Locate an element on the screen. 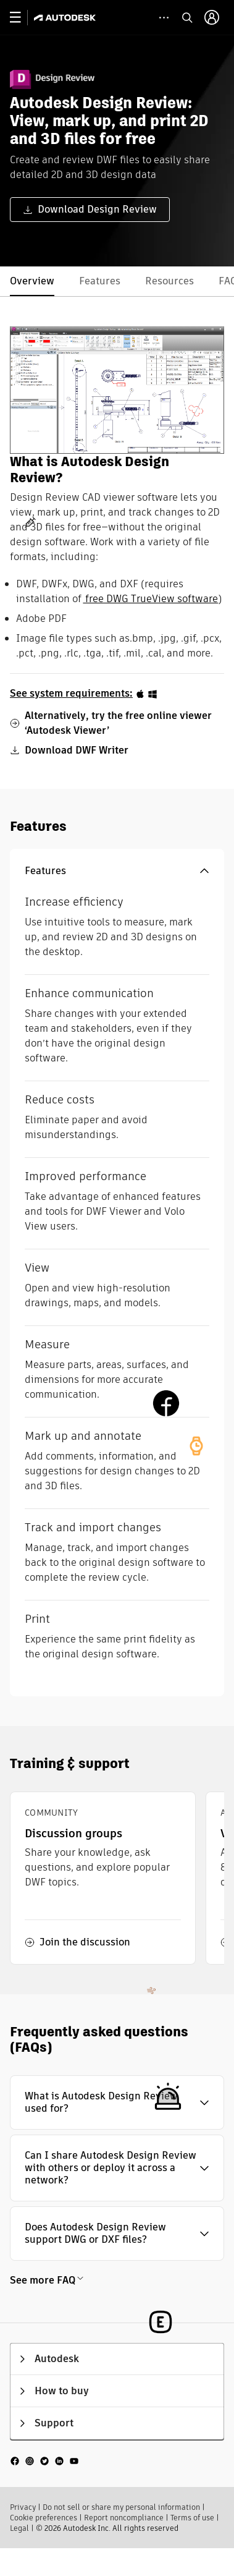 The height and width of the screenshot is (2576, 234). open Facebook app is located at coordinates (166, 1403).